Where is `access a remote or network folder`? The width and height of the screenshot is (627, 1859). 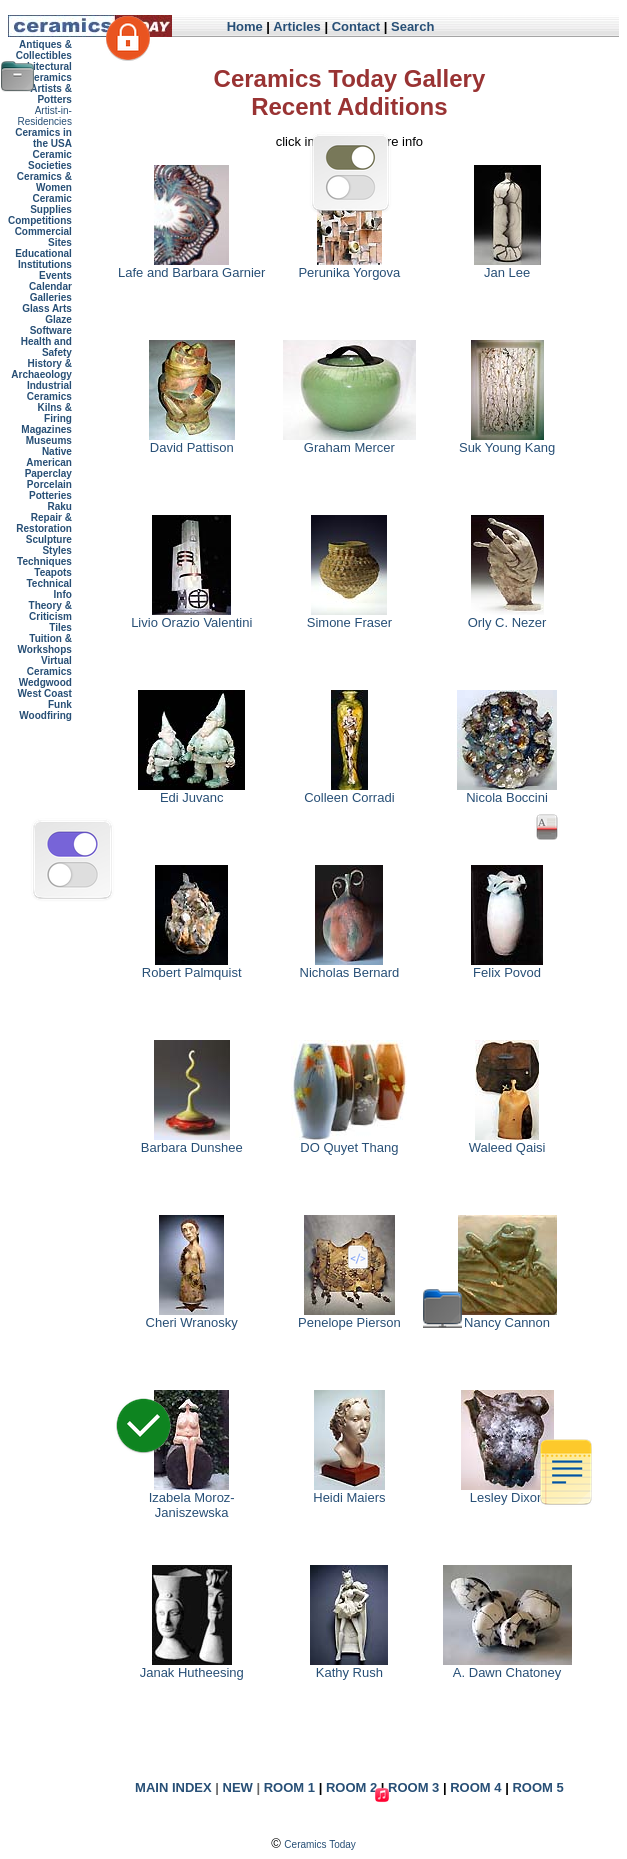
access a remote or network folder is located at coordinates (442, 1308).